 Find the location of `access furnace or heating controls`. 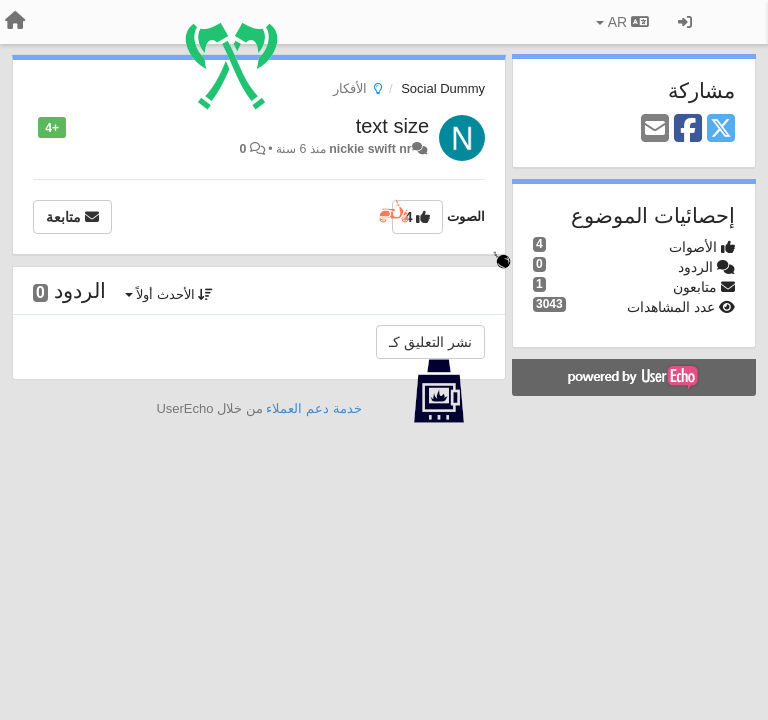

access furnace or heating controls is located at coordinates (439, 391).